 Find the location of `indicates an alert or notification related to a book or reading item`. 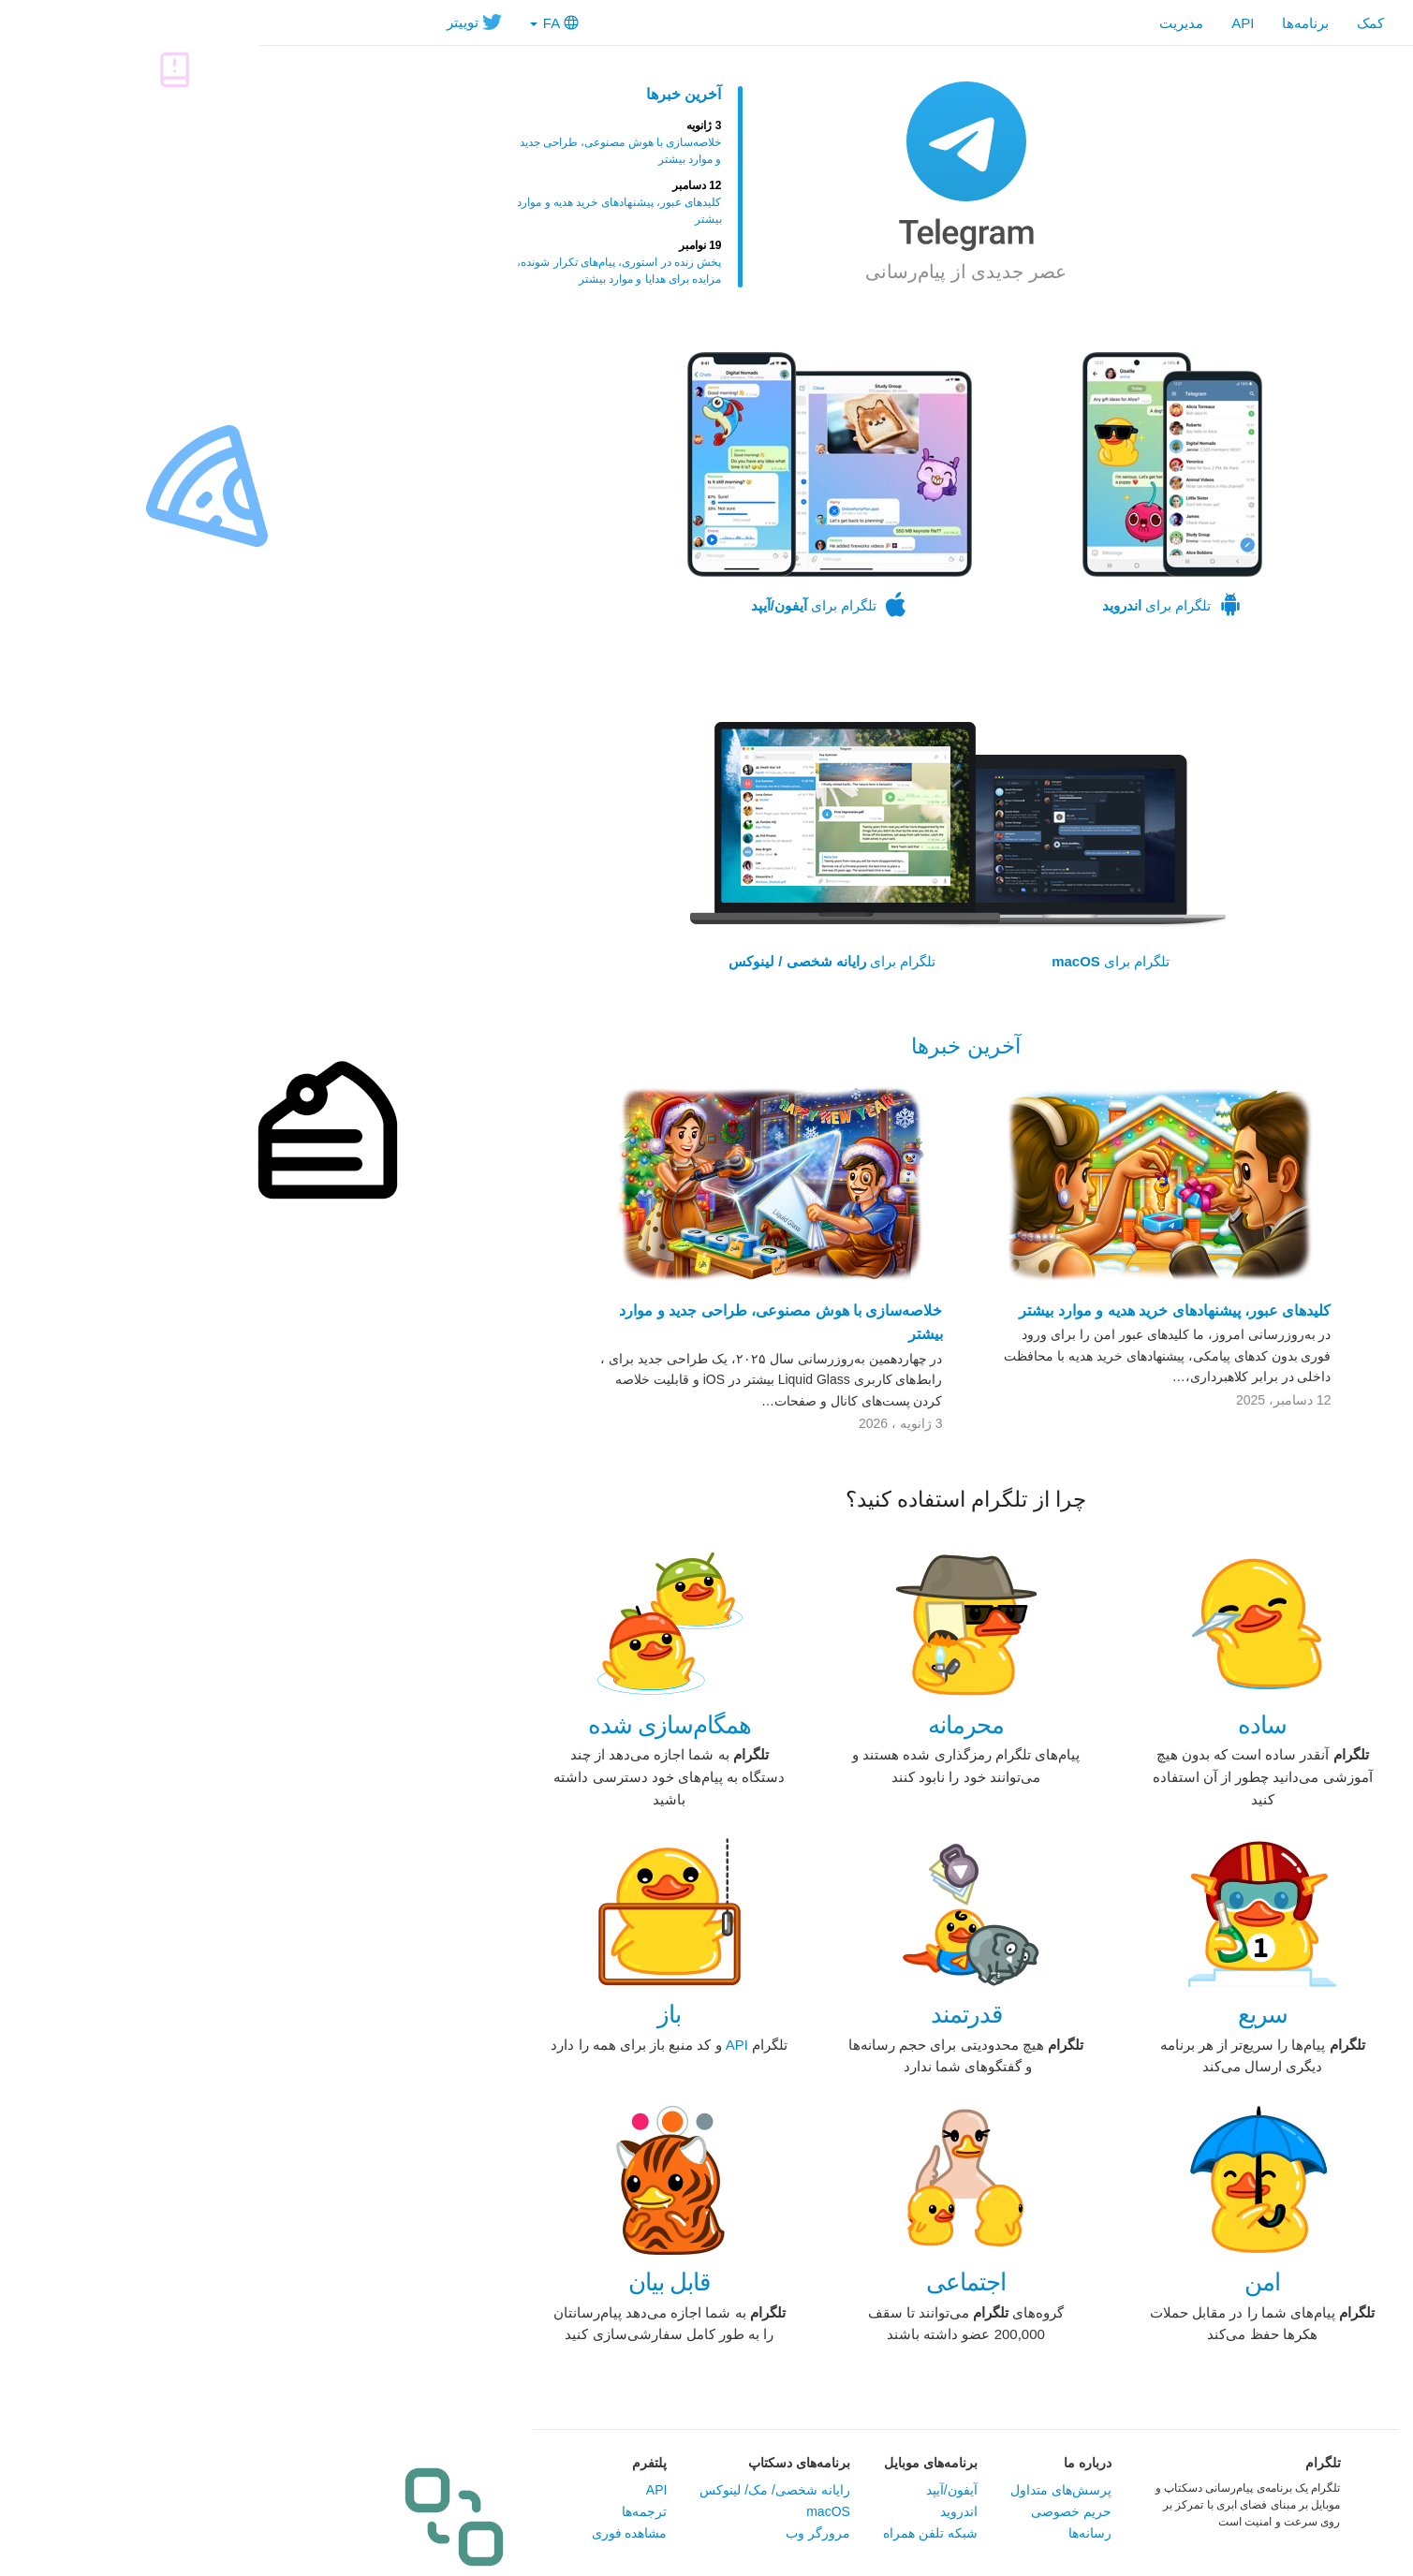

indicates an alert or notification related to a book or reading item is located at coordinates (174, 69).